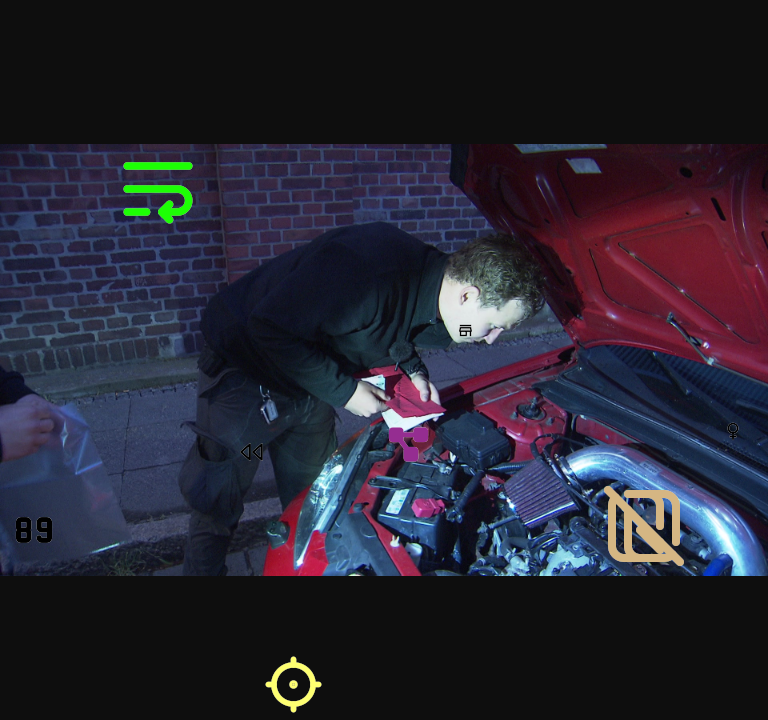  I want to click on indicates female gender option, so click(733, 431).